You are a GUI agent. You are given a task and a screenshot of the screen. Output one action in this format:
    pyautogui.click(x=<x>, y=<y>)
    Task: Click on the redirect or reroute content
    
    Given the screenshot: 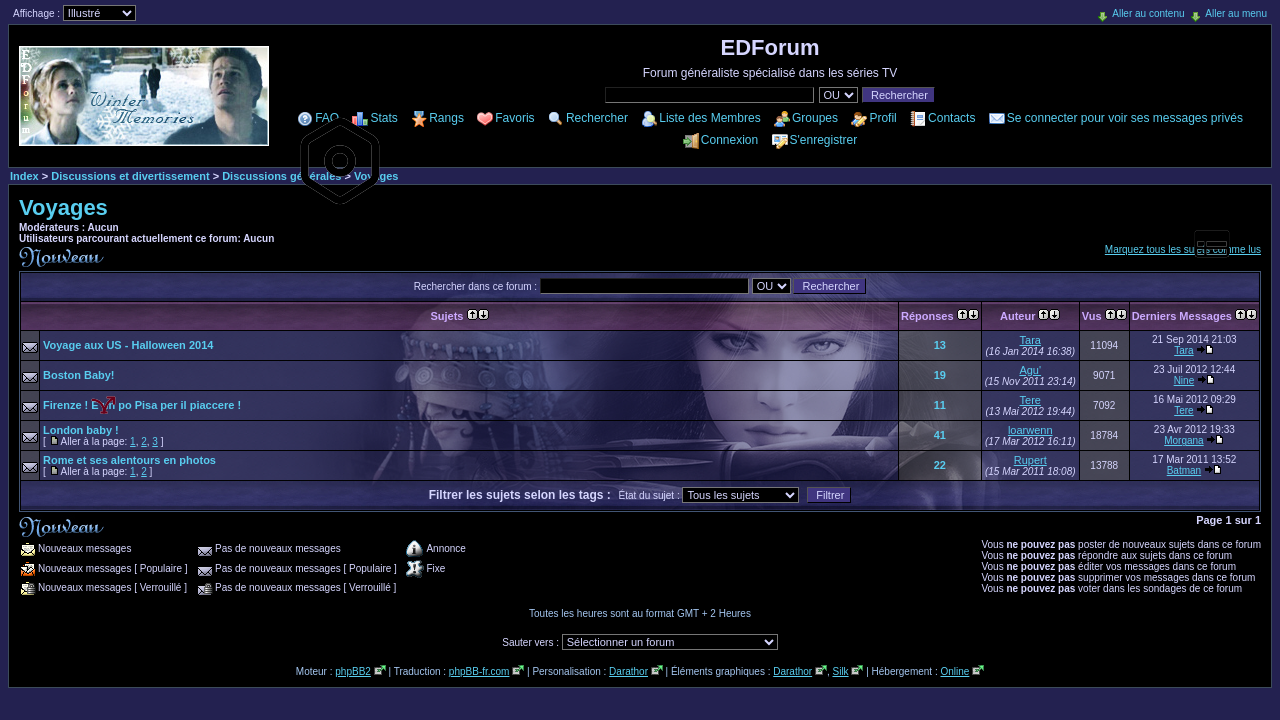 What is the action you would take?
    pyautogui.click(x=104, y=405)
    